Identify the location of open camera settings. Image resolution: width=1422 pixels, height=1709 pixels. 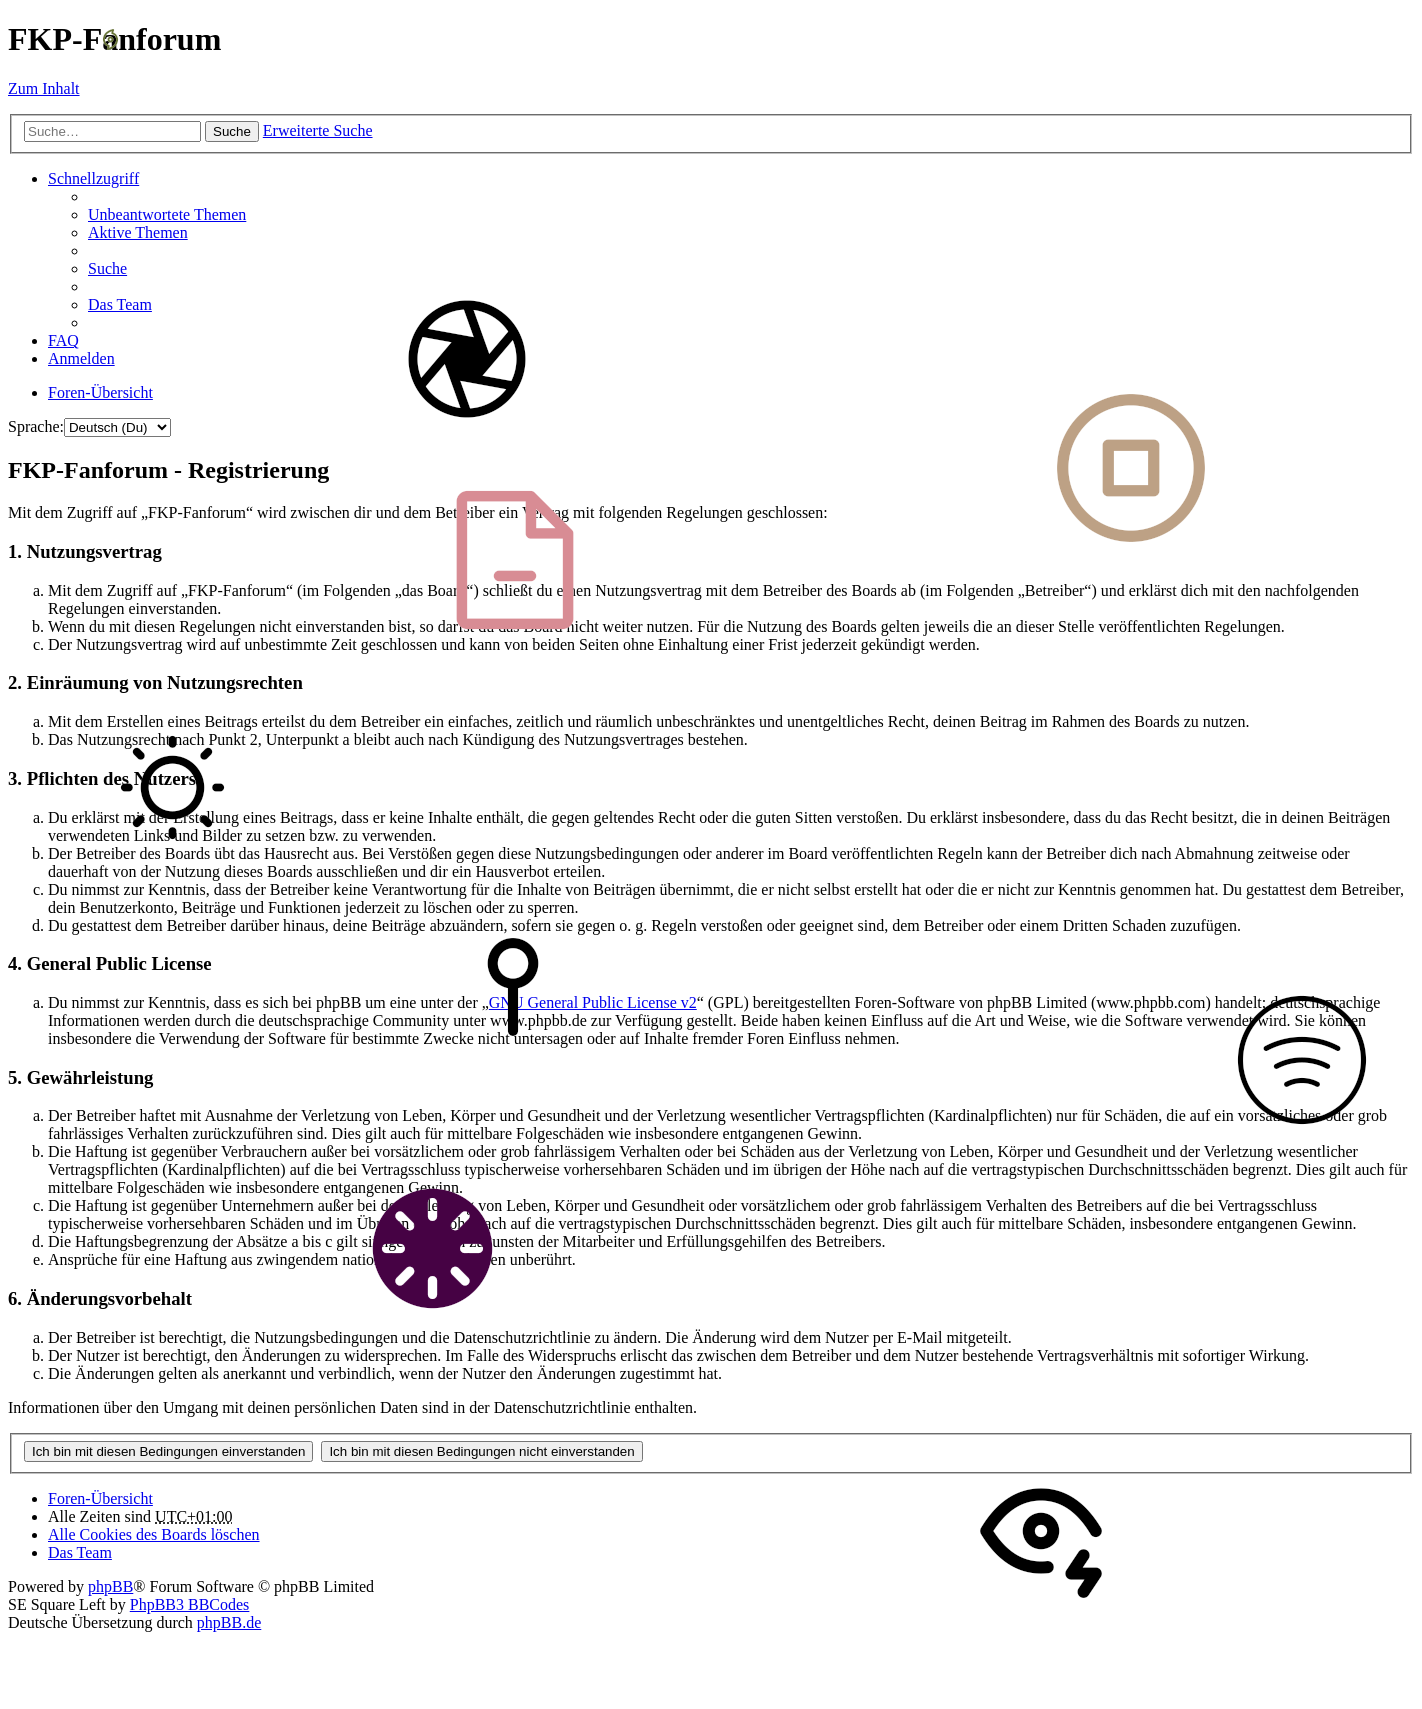
(467, 359).